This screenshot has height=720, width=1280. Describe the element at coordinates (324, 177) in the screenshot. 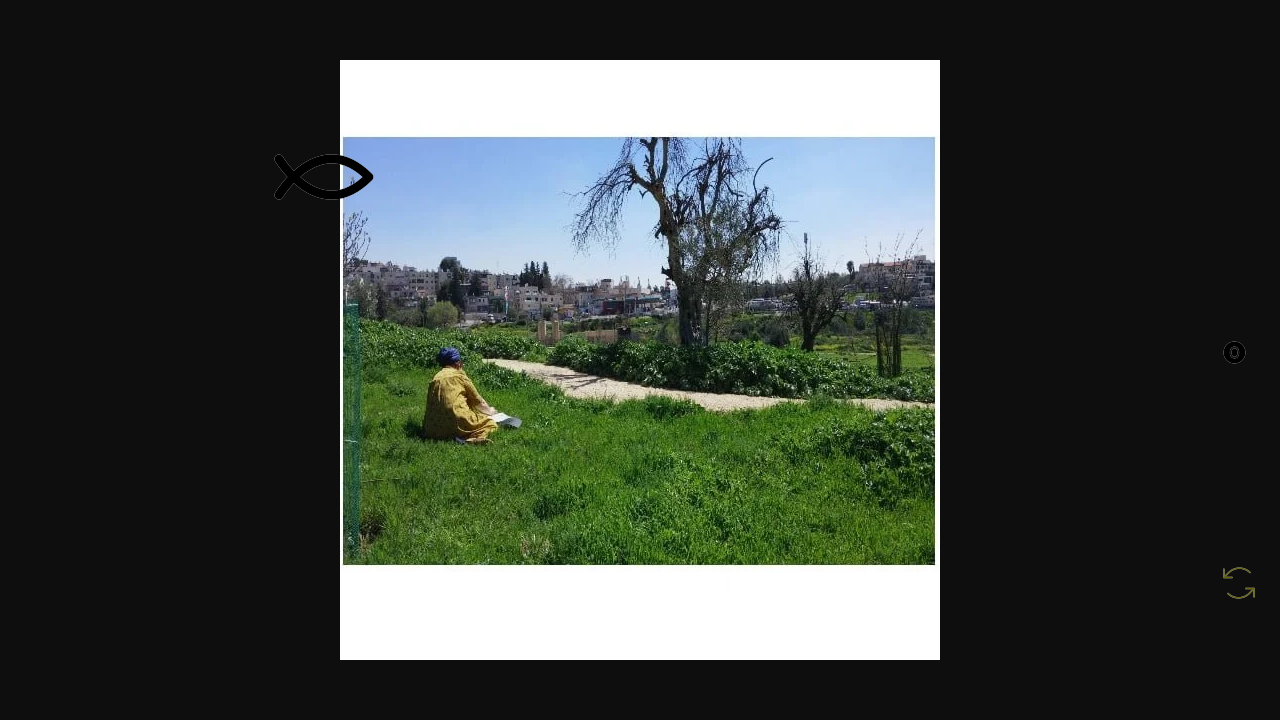

I see `ichthys or christian fish symbol` at that location.